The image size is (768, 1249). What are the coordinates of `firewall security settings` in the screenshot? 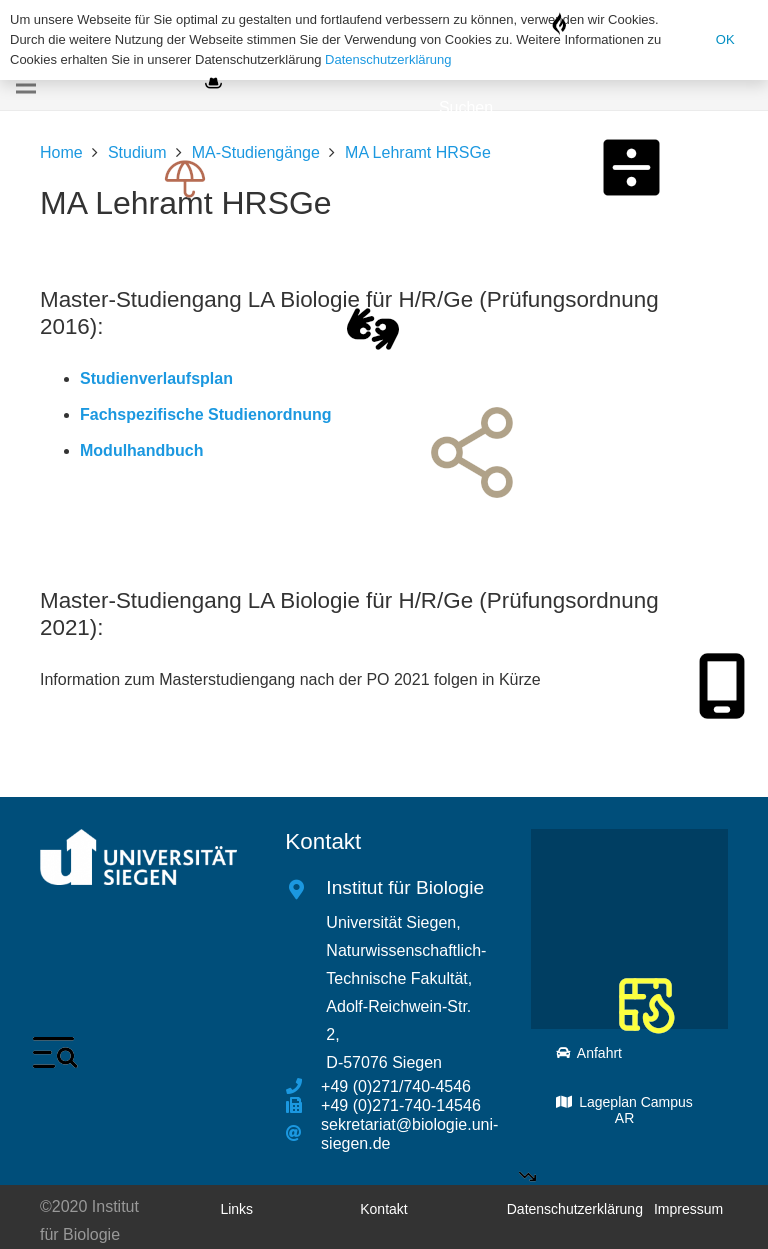 It's located at (645, 1004).